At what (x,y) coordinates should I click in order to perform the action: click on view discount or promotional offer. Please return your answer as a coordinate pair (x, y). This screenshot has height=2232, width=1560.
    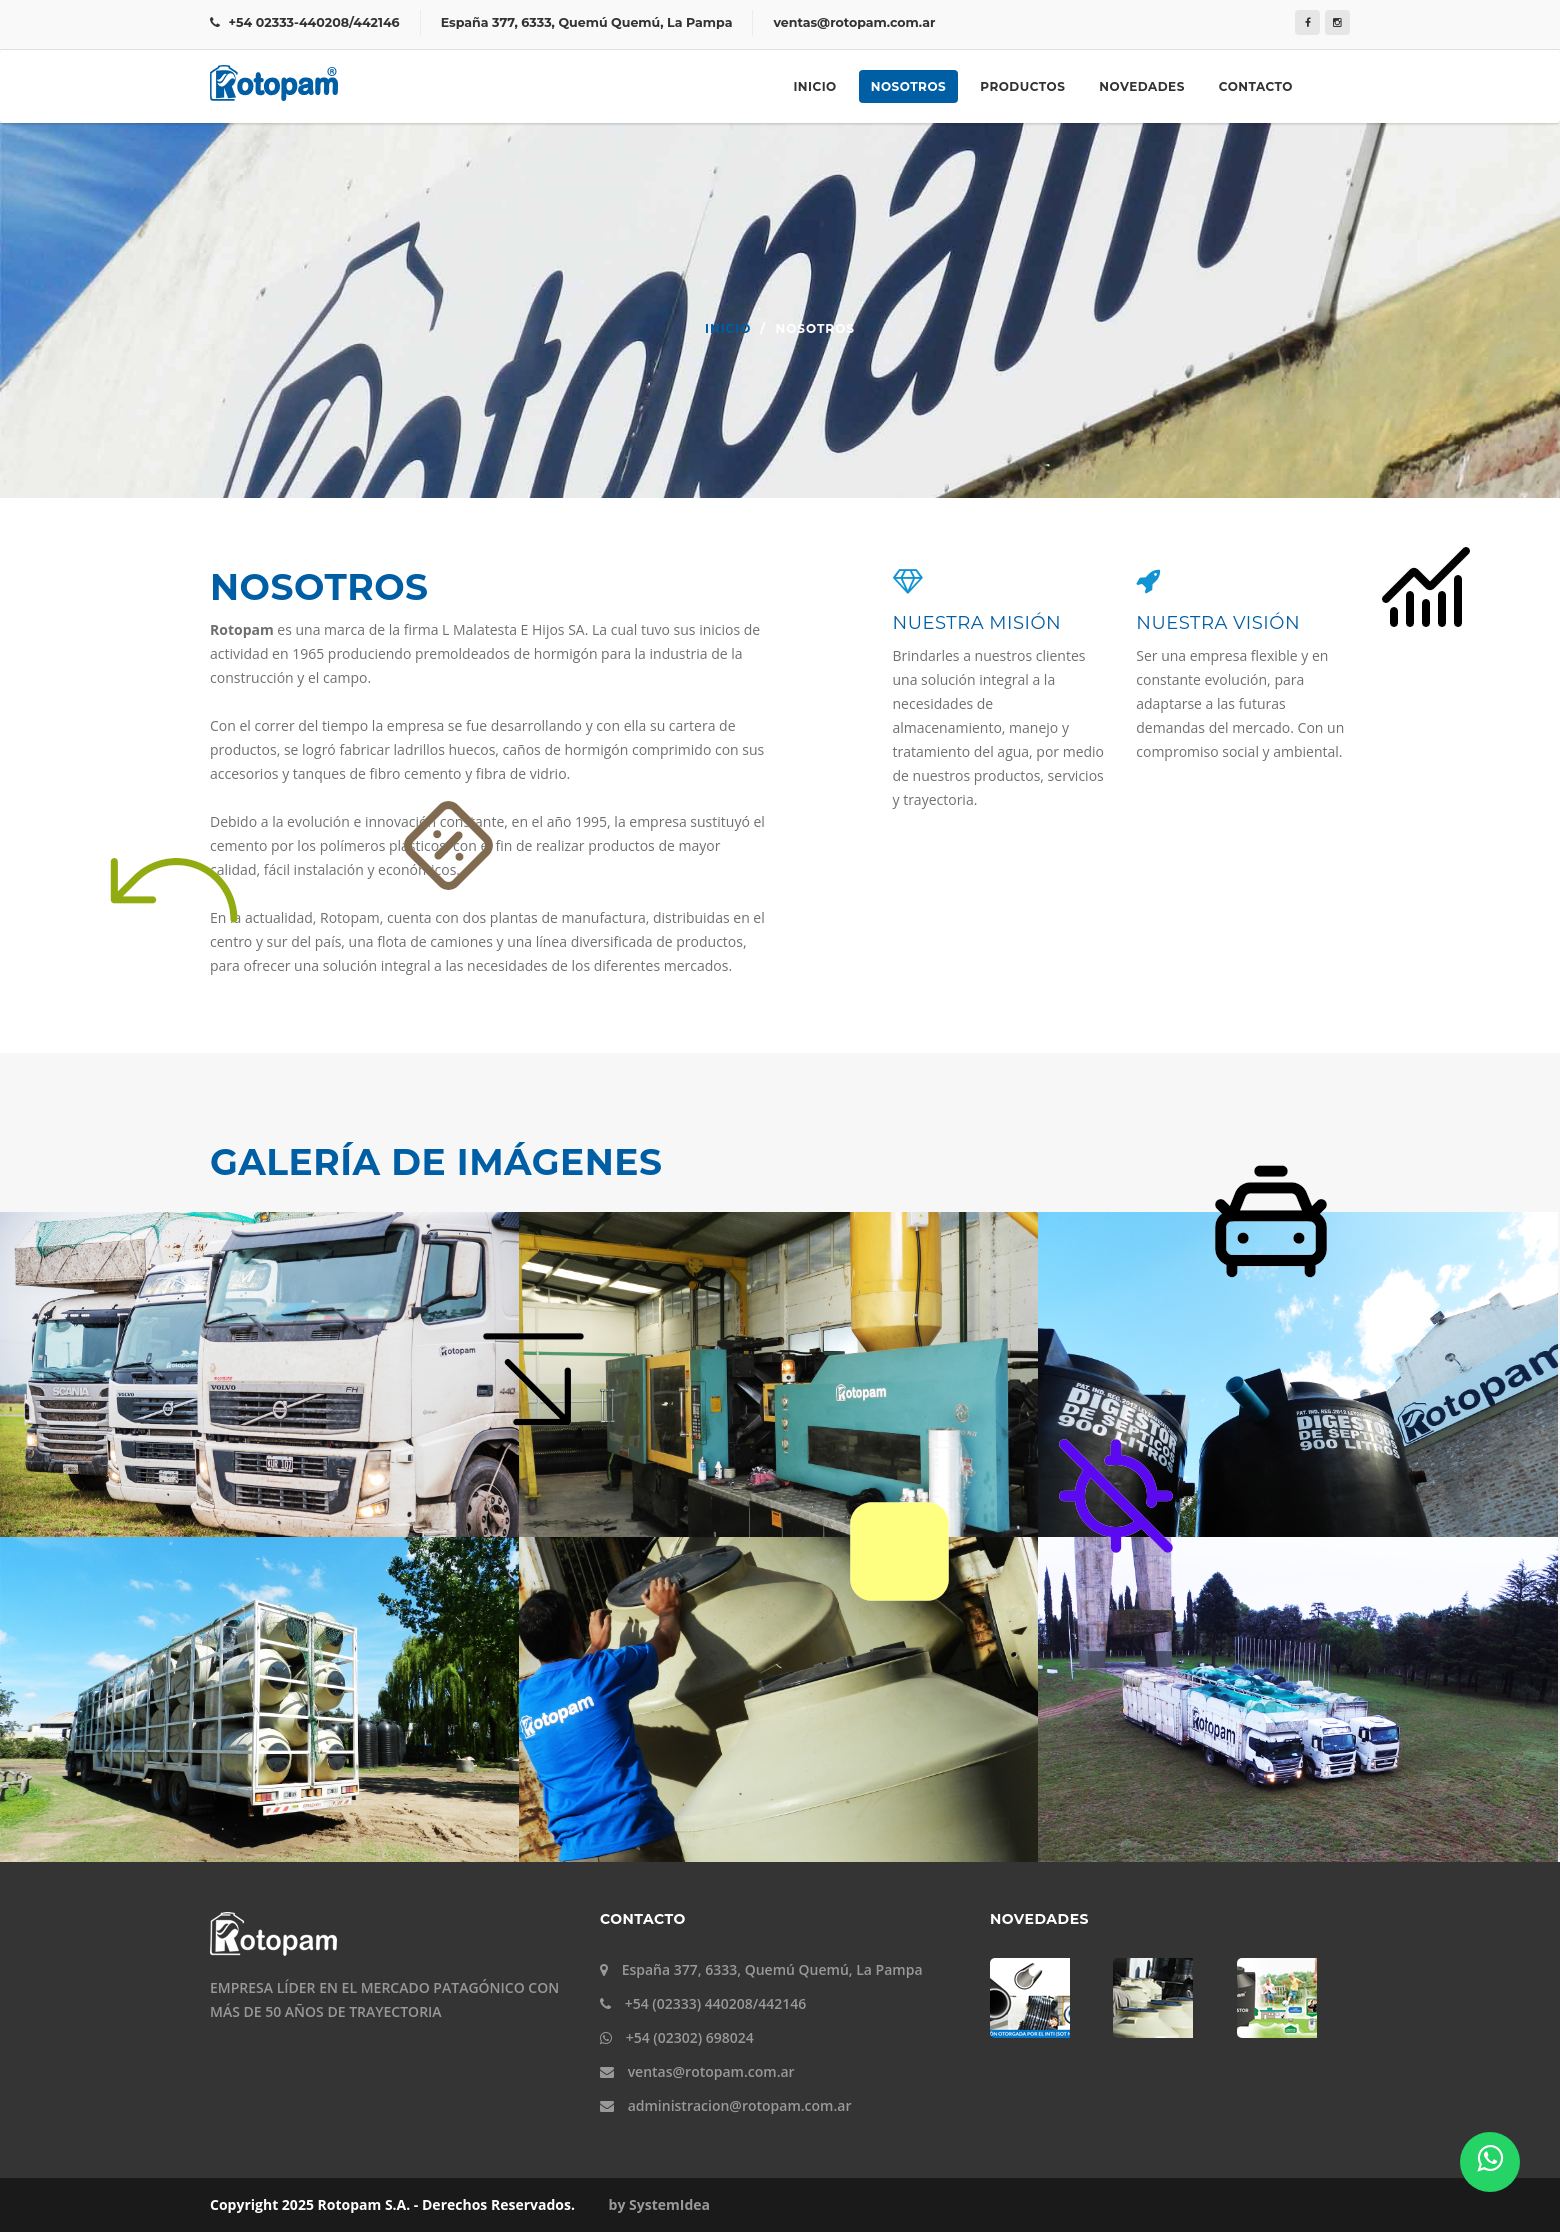
    Looking at the image, I should click on (448, 845).